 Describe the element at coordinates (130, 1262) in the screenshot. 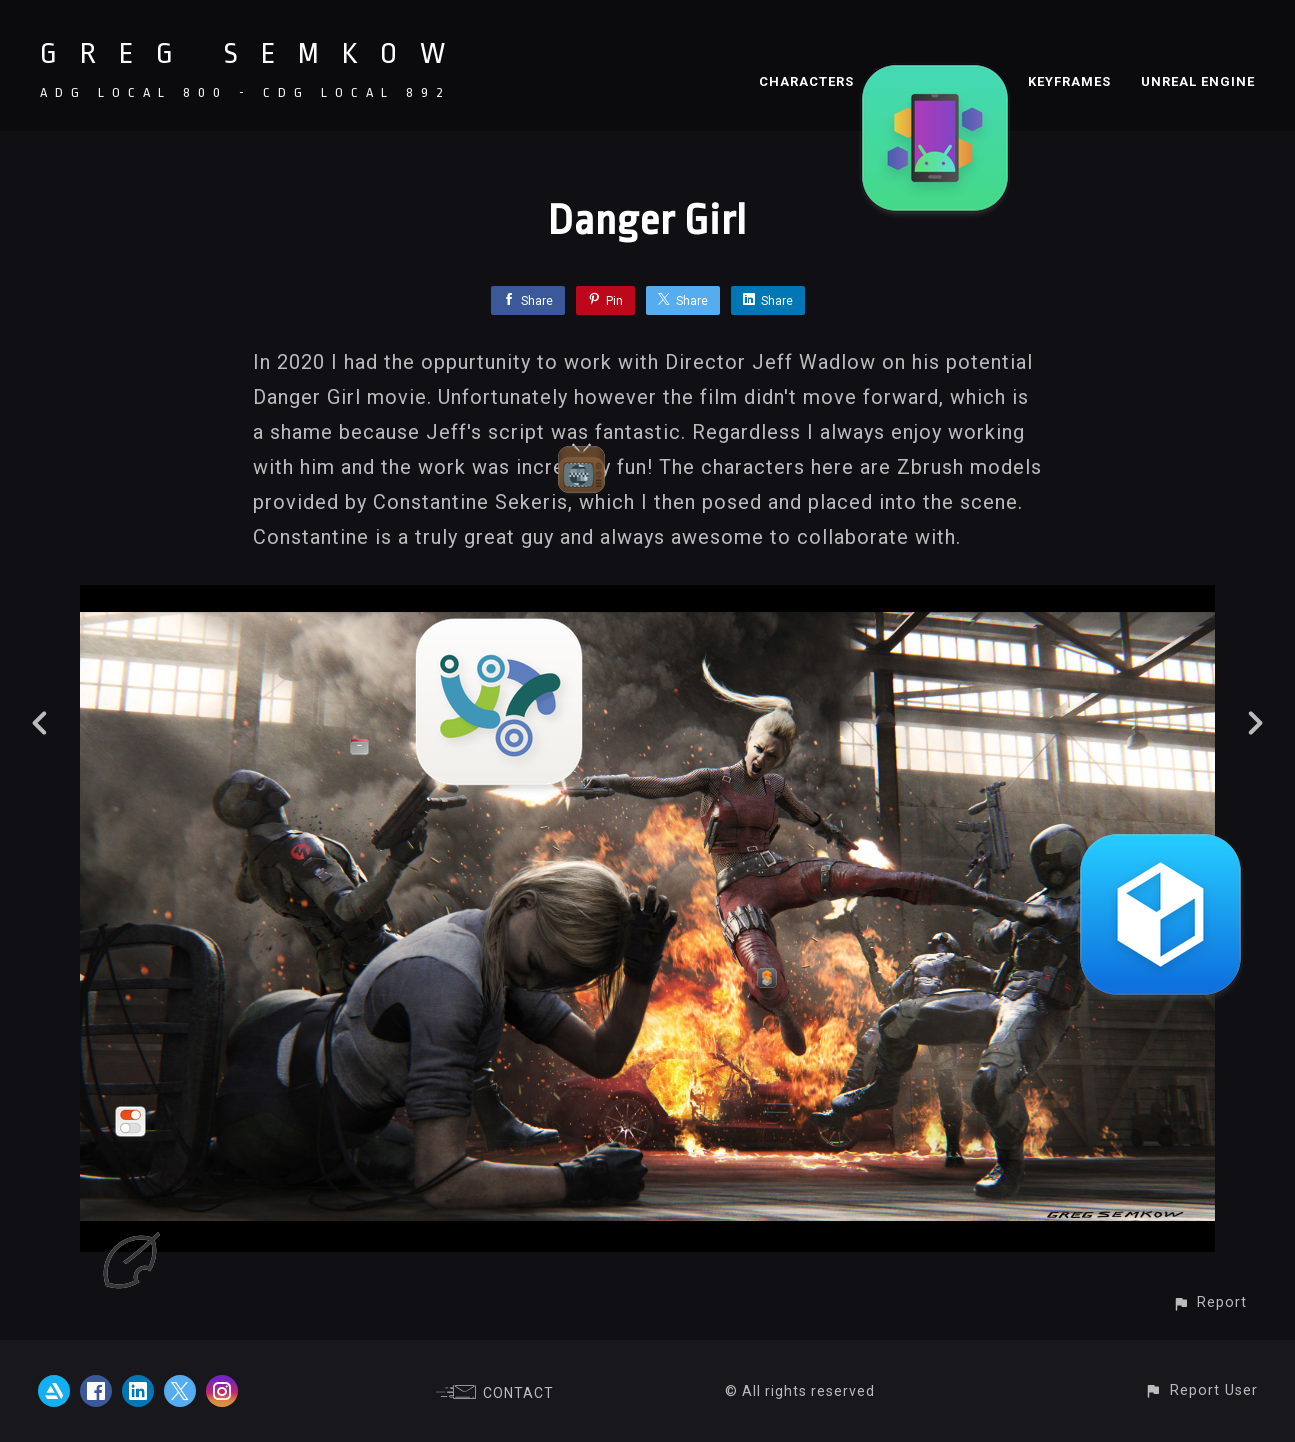

I see `access nature and plant emoji category` at that location.